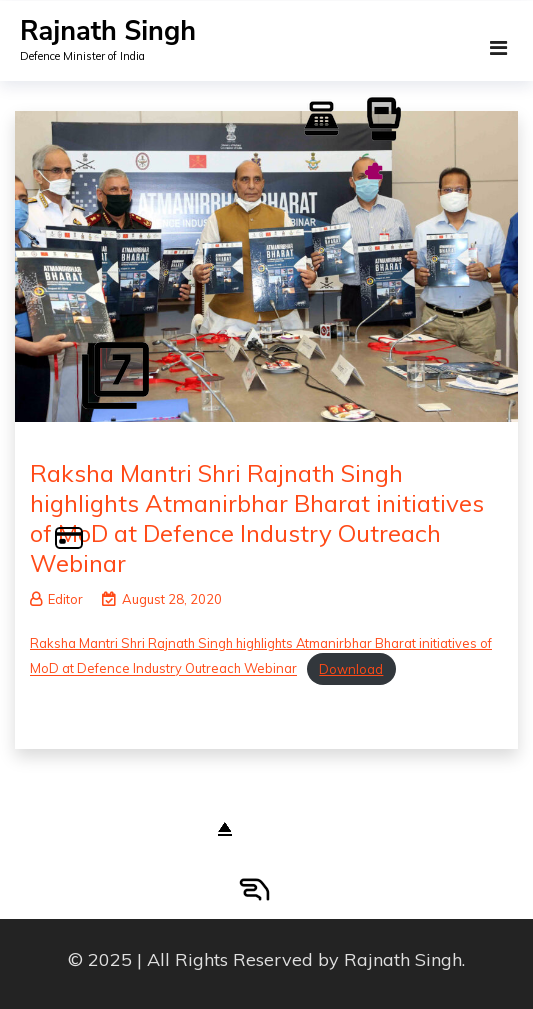  I want to click on lizard gesture in rock-paper-scissors-lizard-spock game, so click(254, 889).